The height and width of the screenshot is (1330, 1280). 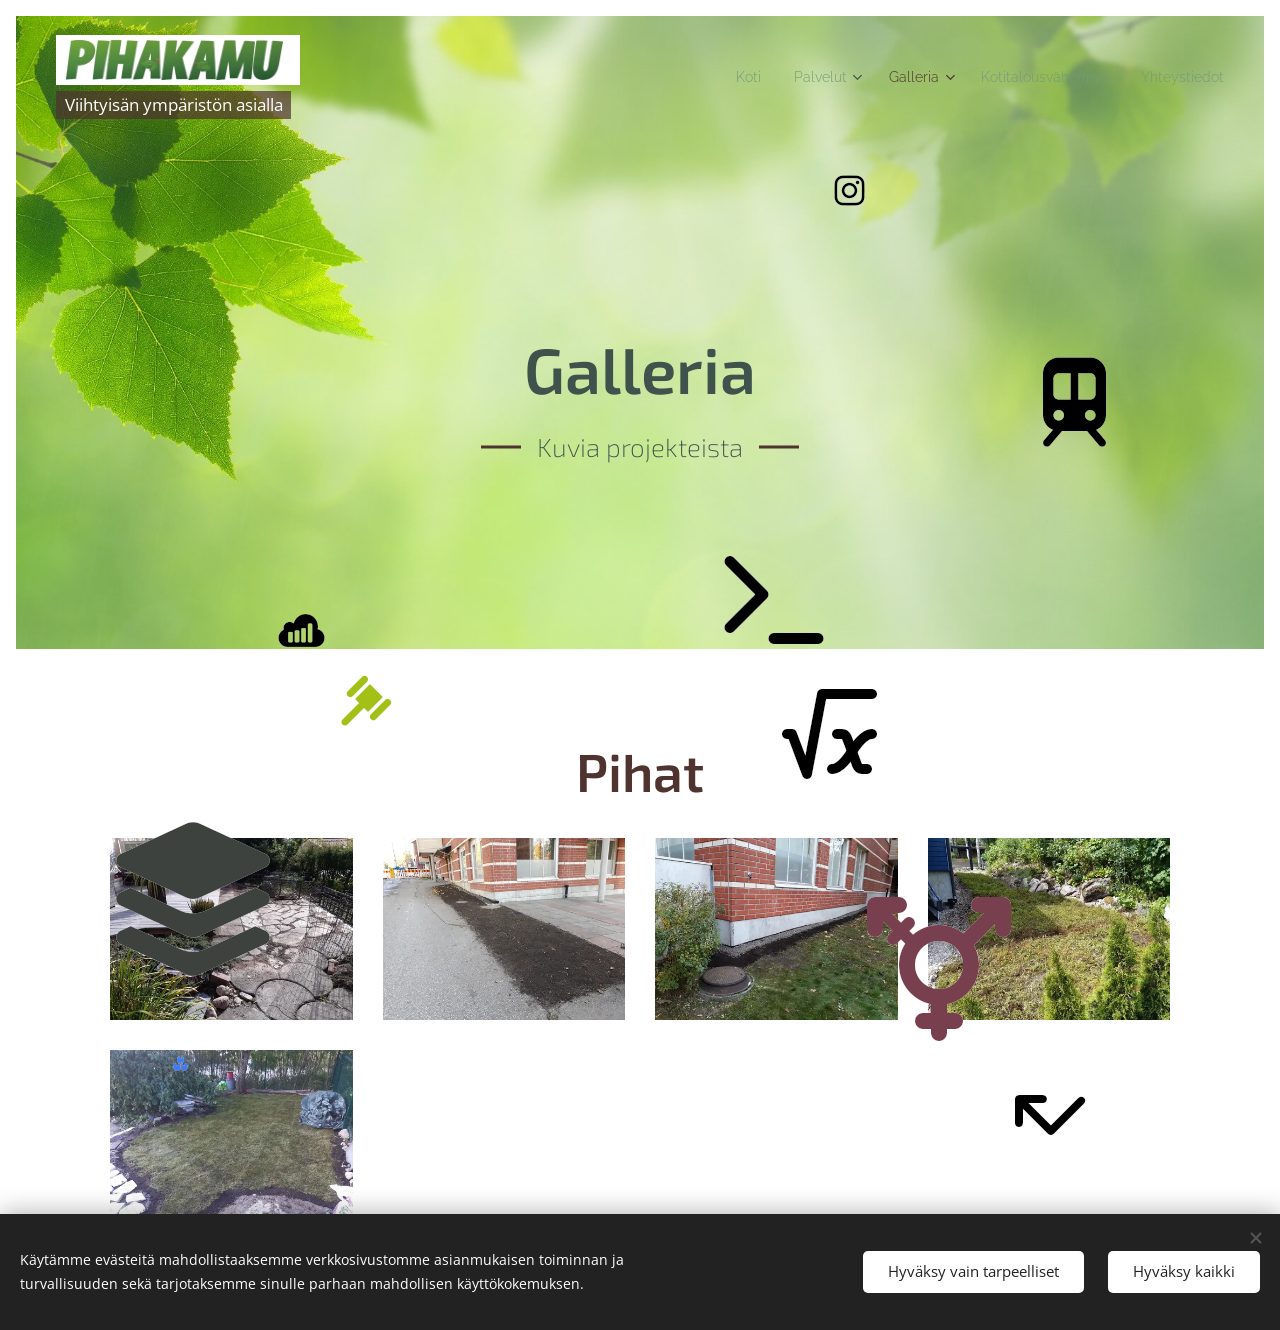 I want to click on access legal or terms of service settings, so click(x=364, y=702).